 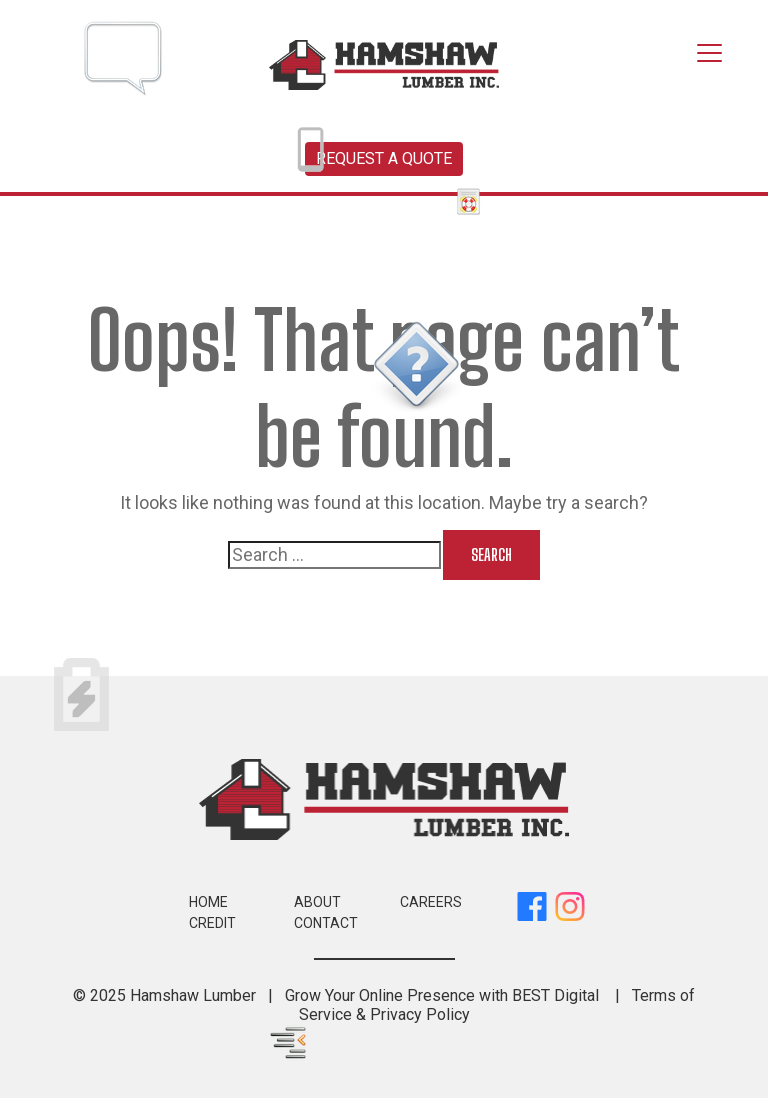 I want to click on indicates an iPhone or iOS device, so click(x=310, y=149).